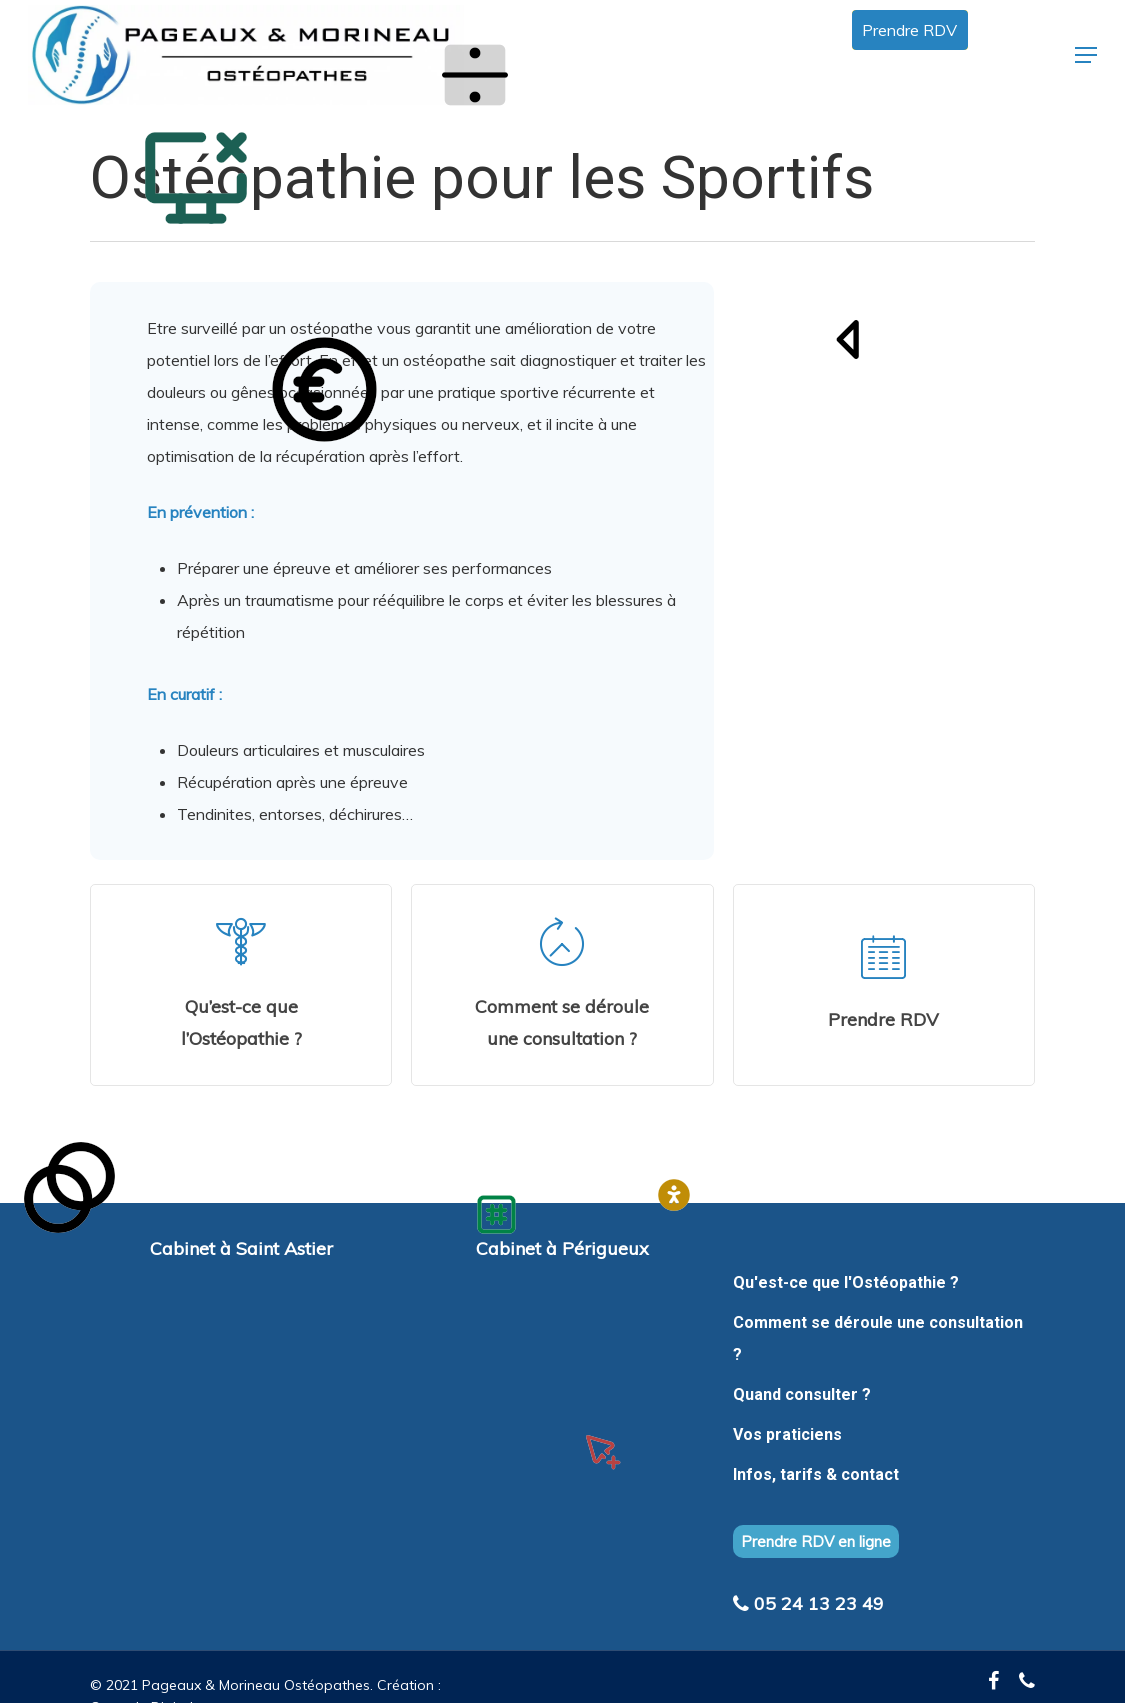 The height and width of the screenshot is (1703, 1125). I want to click on indicates accessibility features are available, so click(674, 1195).